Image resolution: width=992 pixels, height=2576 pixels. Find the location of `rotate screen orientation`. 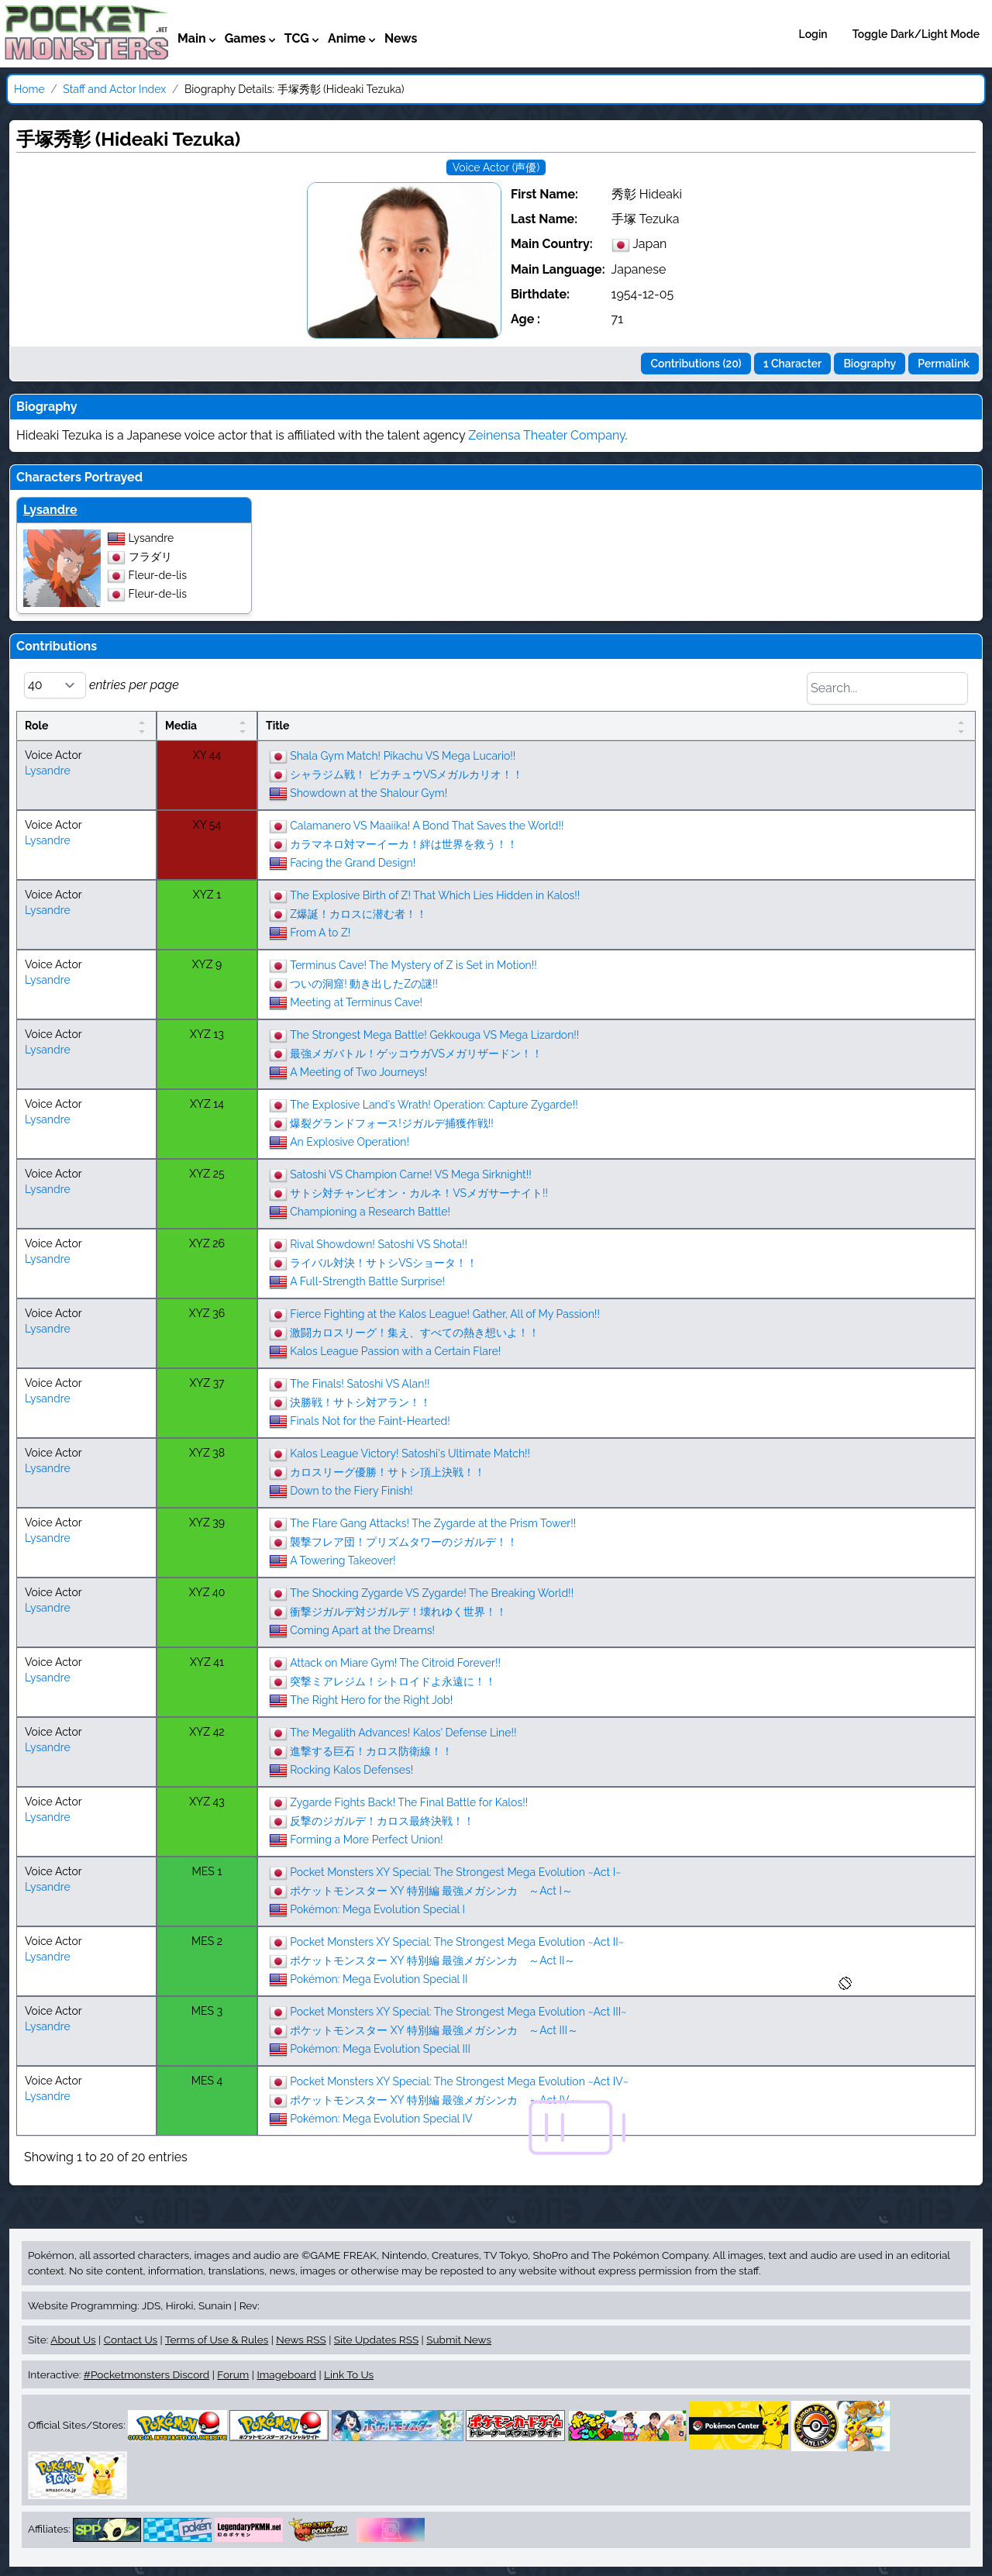

rotate screen orientation is located at coordinates (845, 1983).